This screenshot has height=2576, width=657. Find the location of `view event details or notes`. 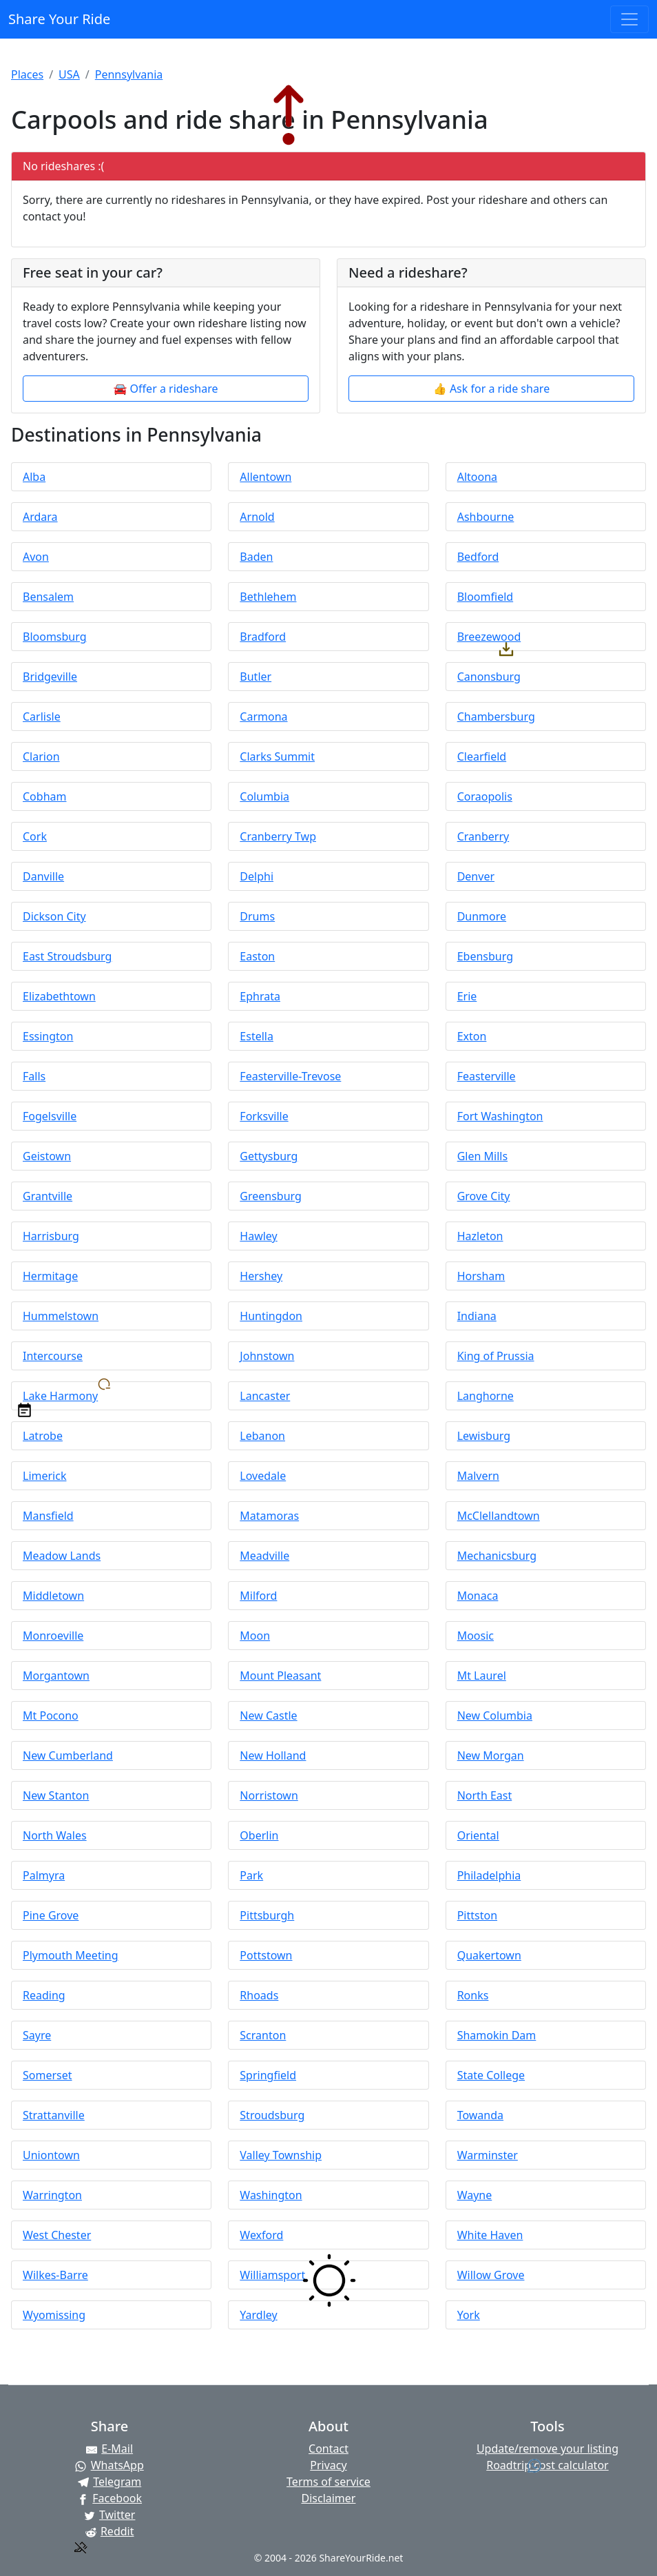

view event details or notes is located at coordinates (24, 1410).